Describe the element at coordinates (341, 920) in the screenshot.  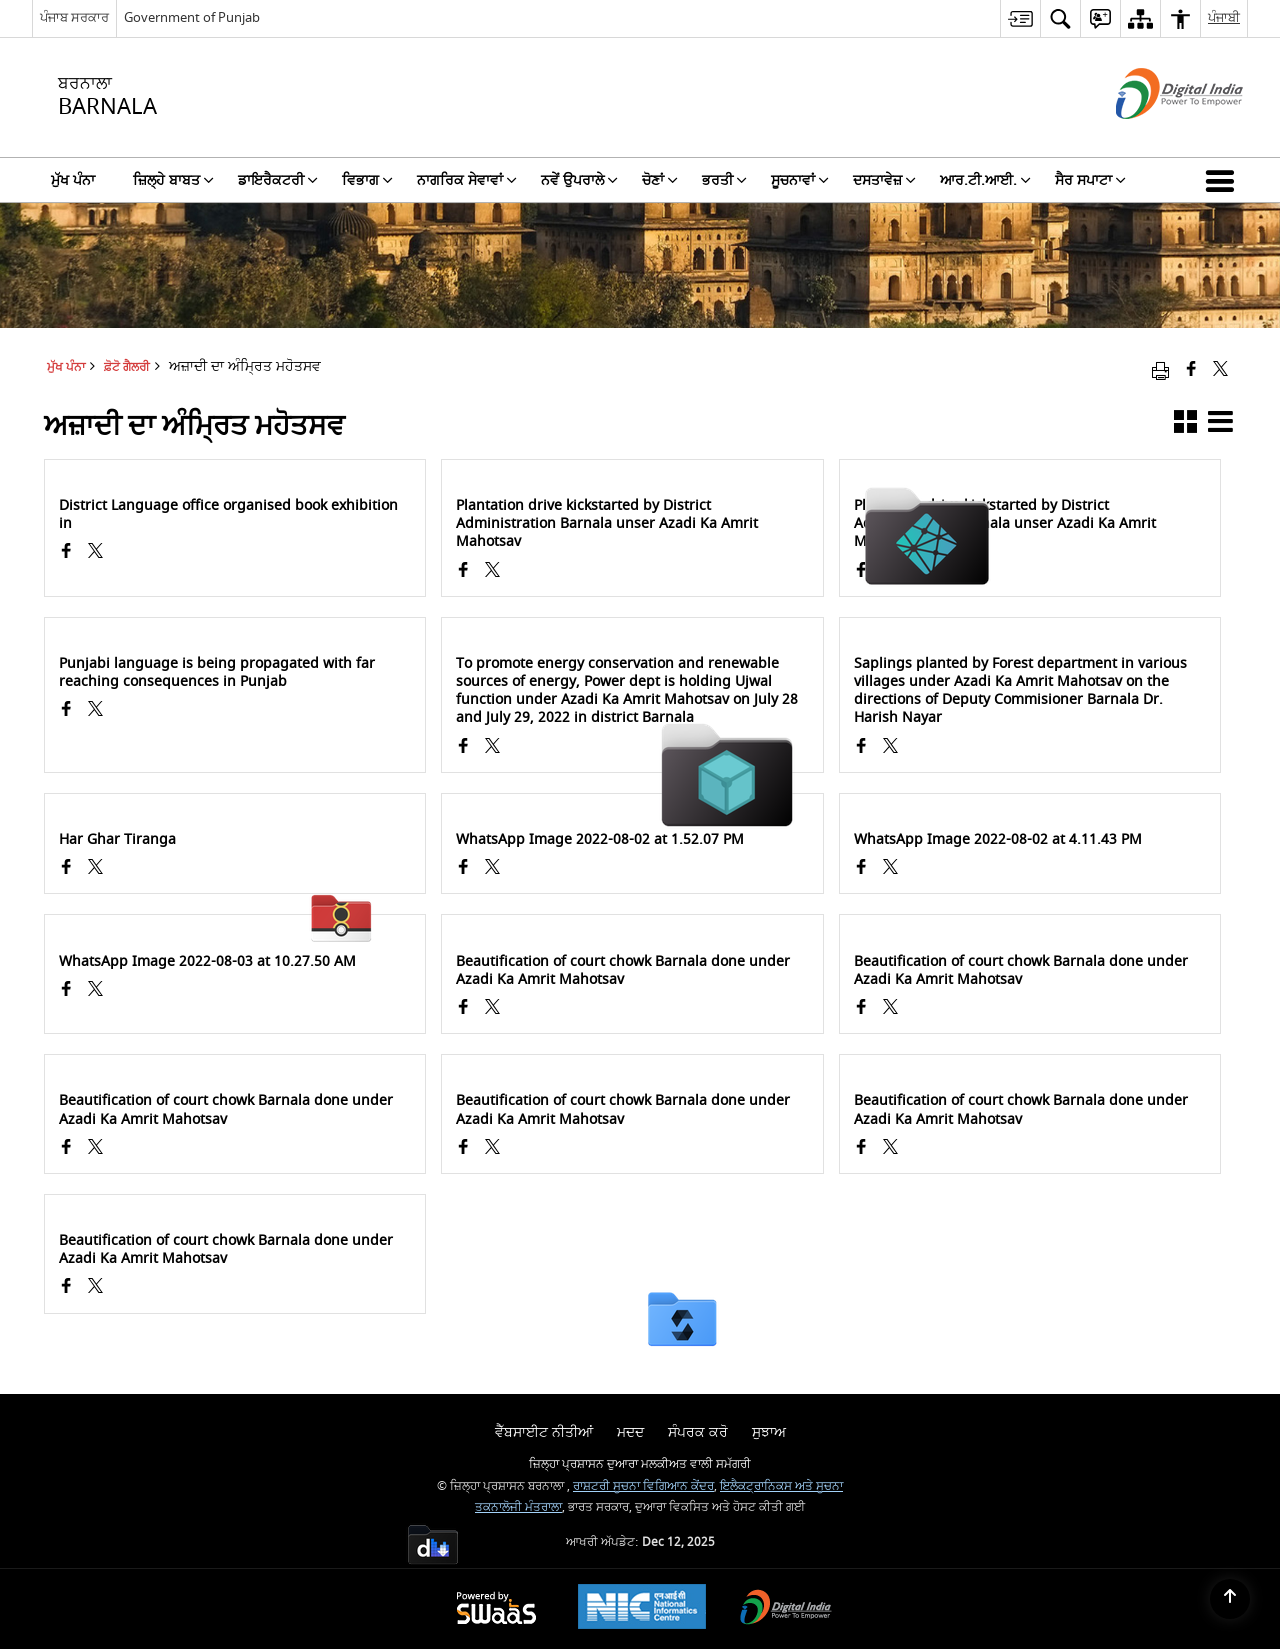
I see `open pokémon repeat ball themed folder` at that location.